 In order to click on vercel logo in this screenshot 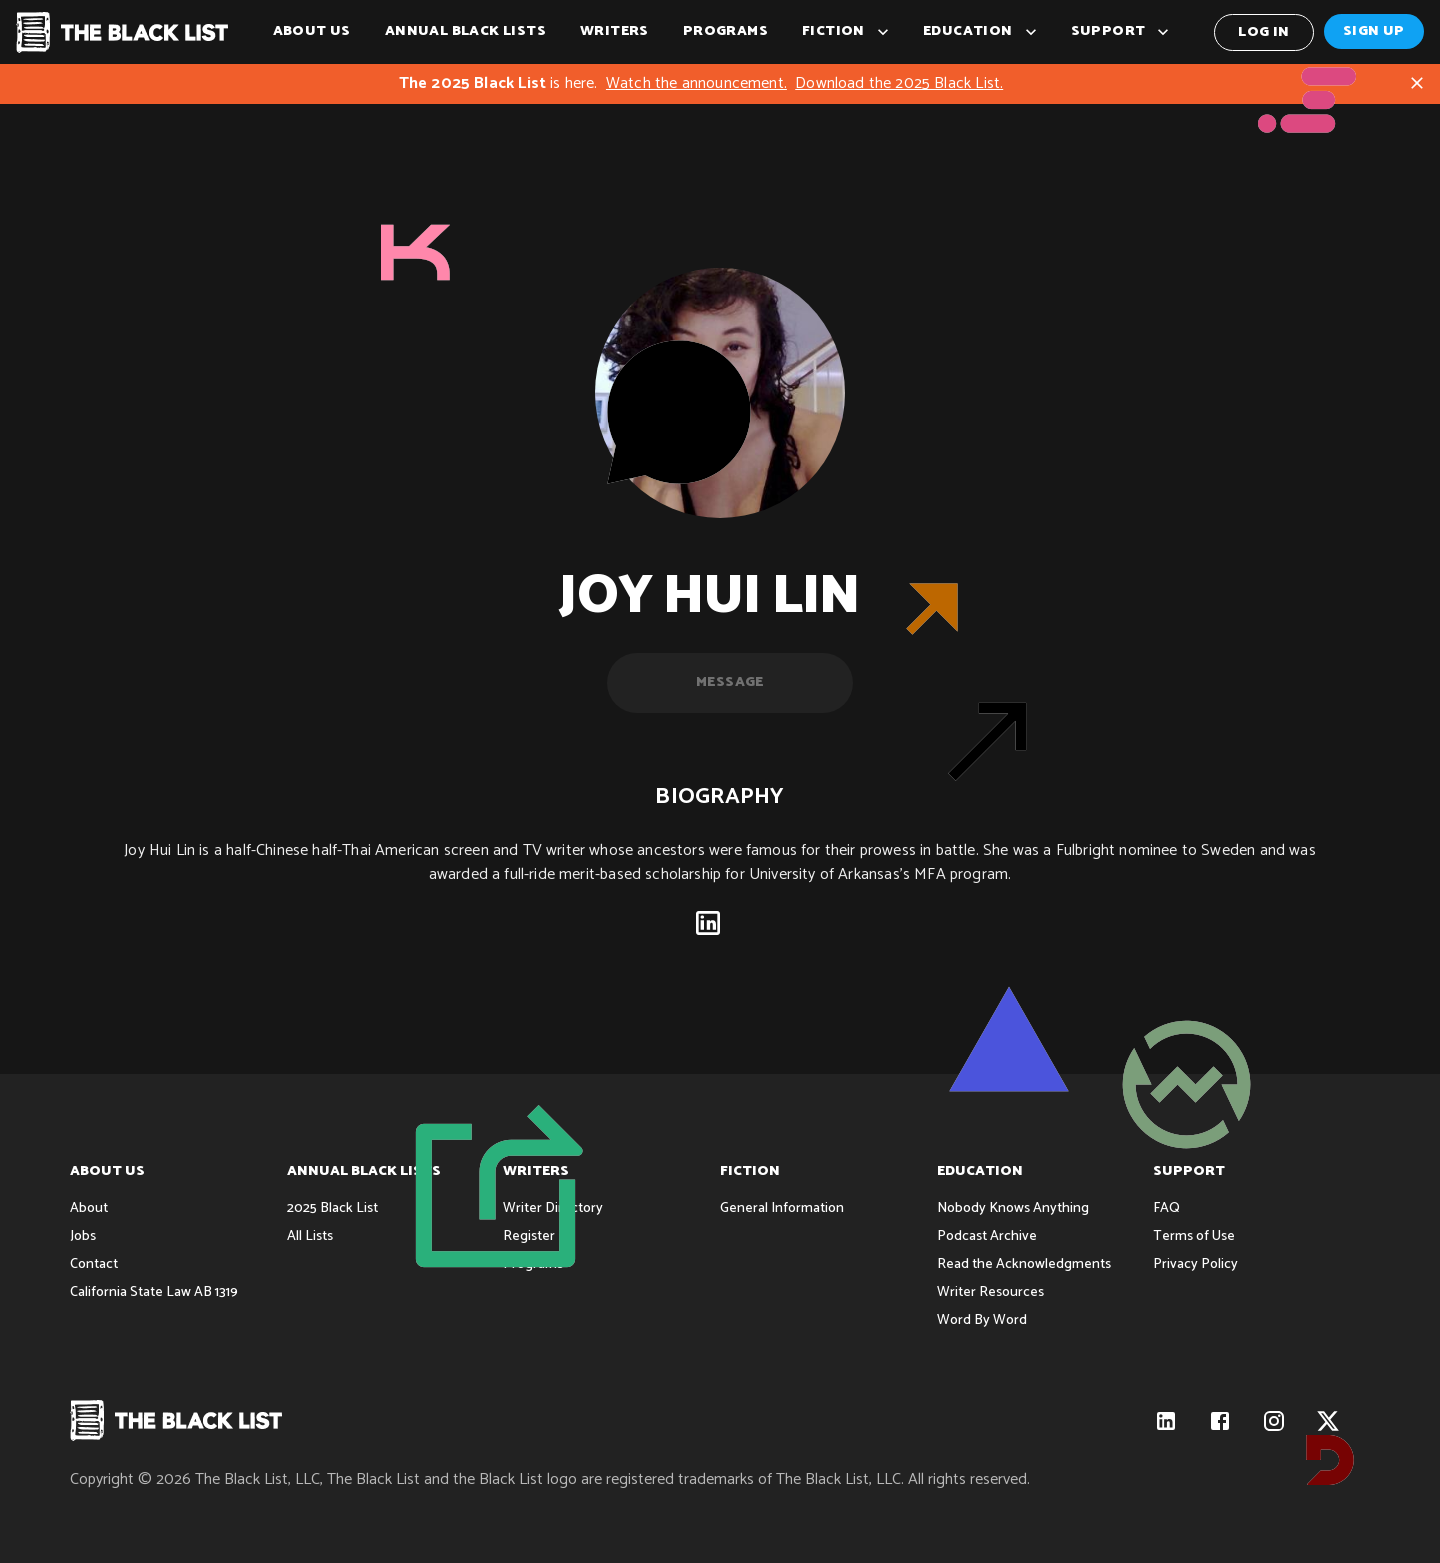, I will do `click(1009, 1039)`.